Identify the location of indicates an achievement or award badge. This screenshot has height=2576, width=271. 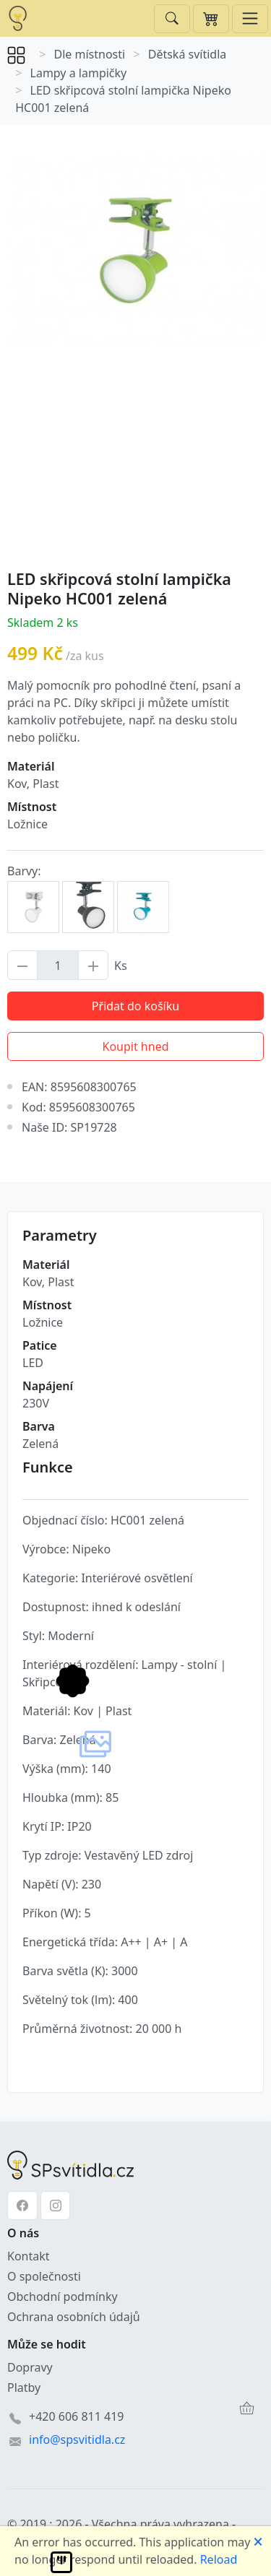
(72, 1681).